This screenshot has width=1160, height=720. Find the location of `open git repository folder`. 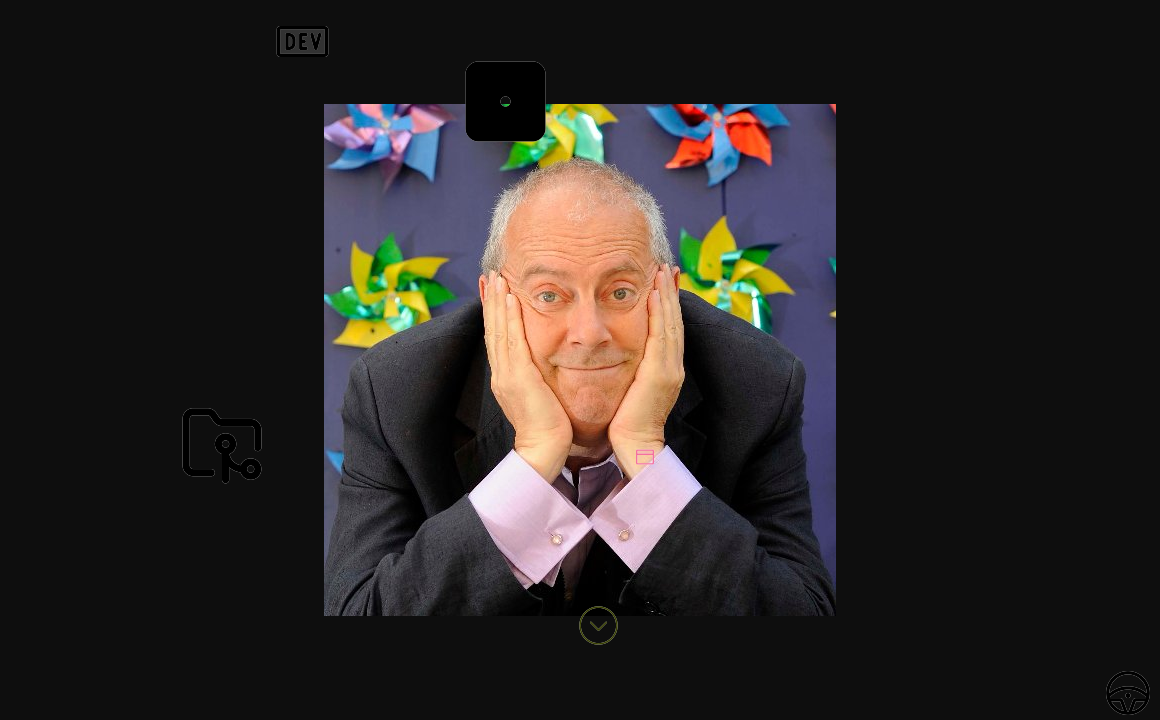

open git repository folder is located at coordinates (222, 444).